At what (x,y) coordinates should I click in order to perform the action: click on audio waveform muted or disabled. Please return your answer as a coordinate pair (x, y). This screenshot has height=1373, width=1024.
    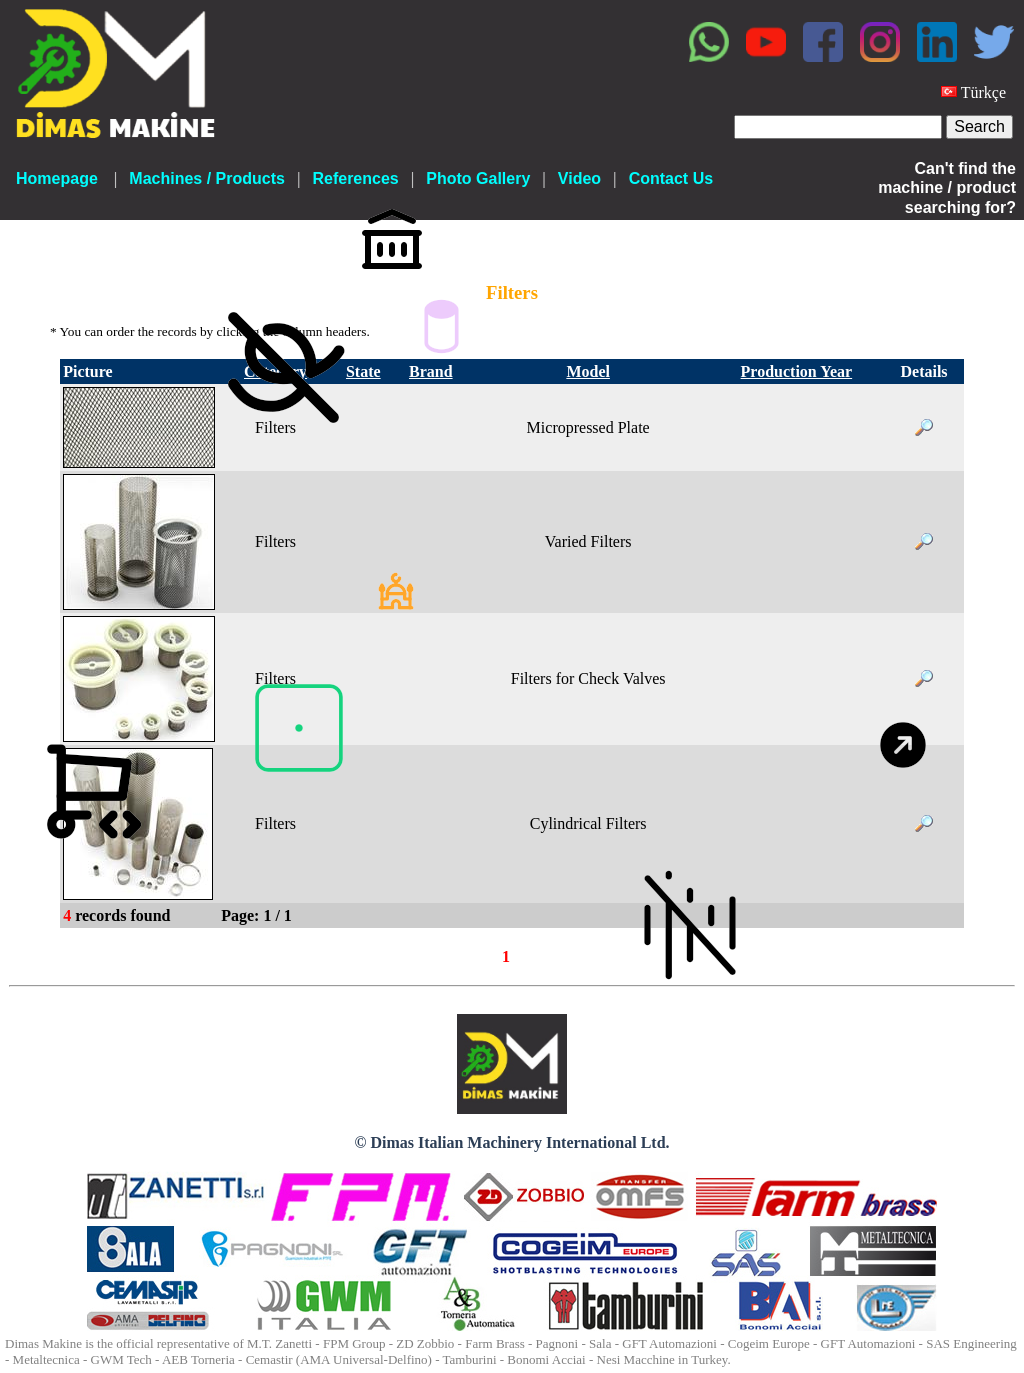
    Looking at the image, I should click on (690, 925).